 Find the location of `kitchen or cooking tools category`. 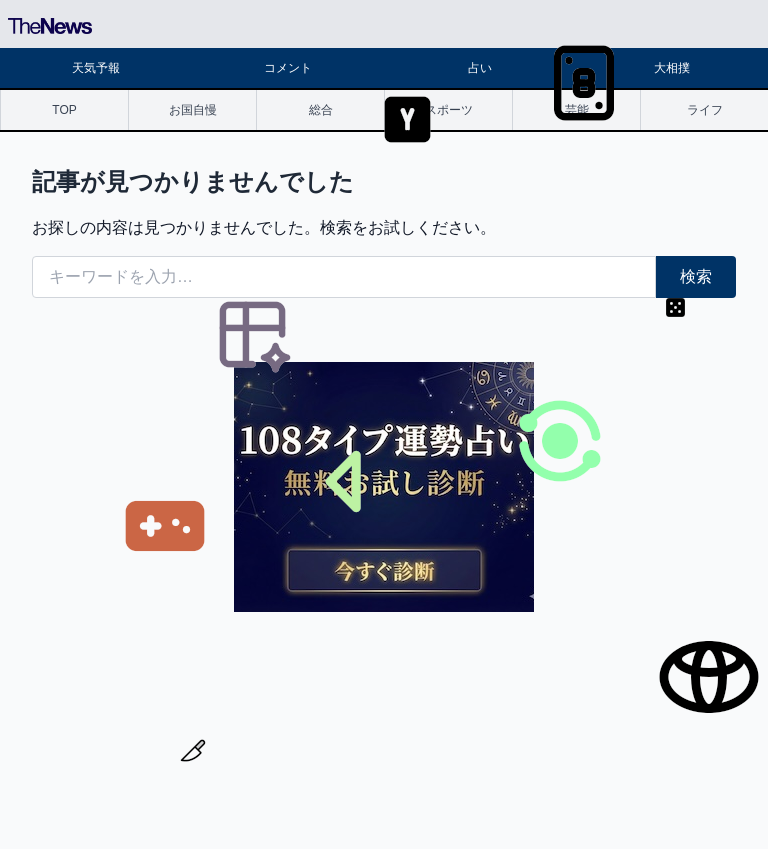

kitchen or cooking tools category is located at coordinates (193, 751).